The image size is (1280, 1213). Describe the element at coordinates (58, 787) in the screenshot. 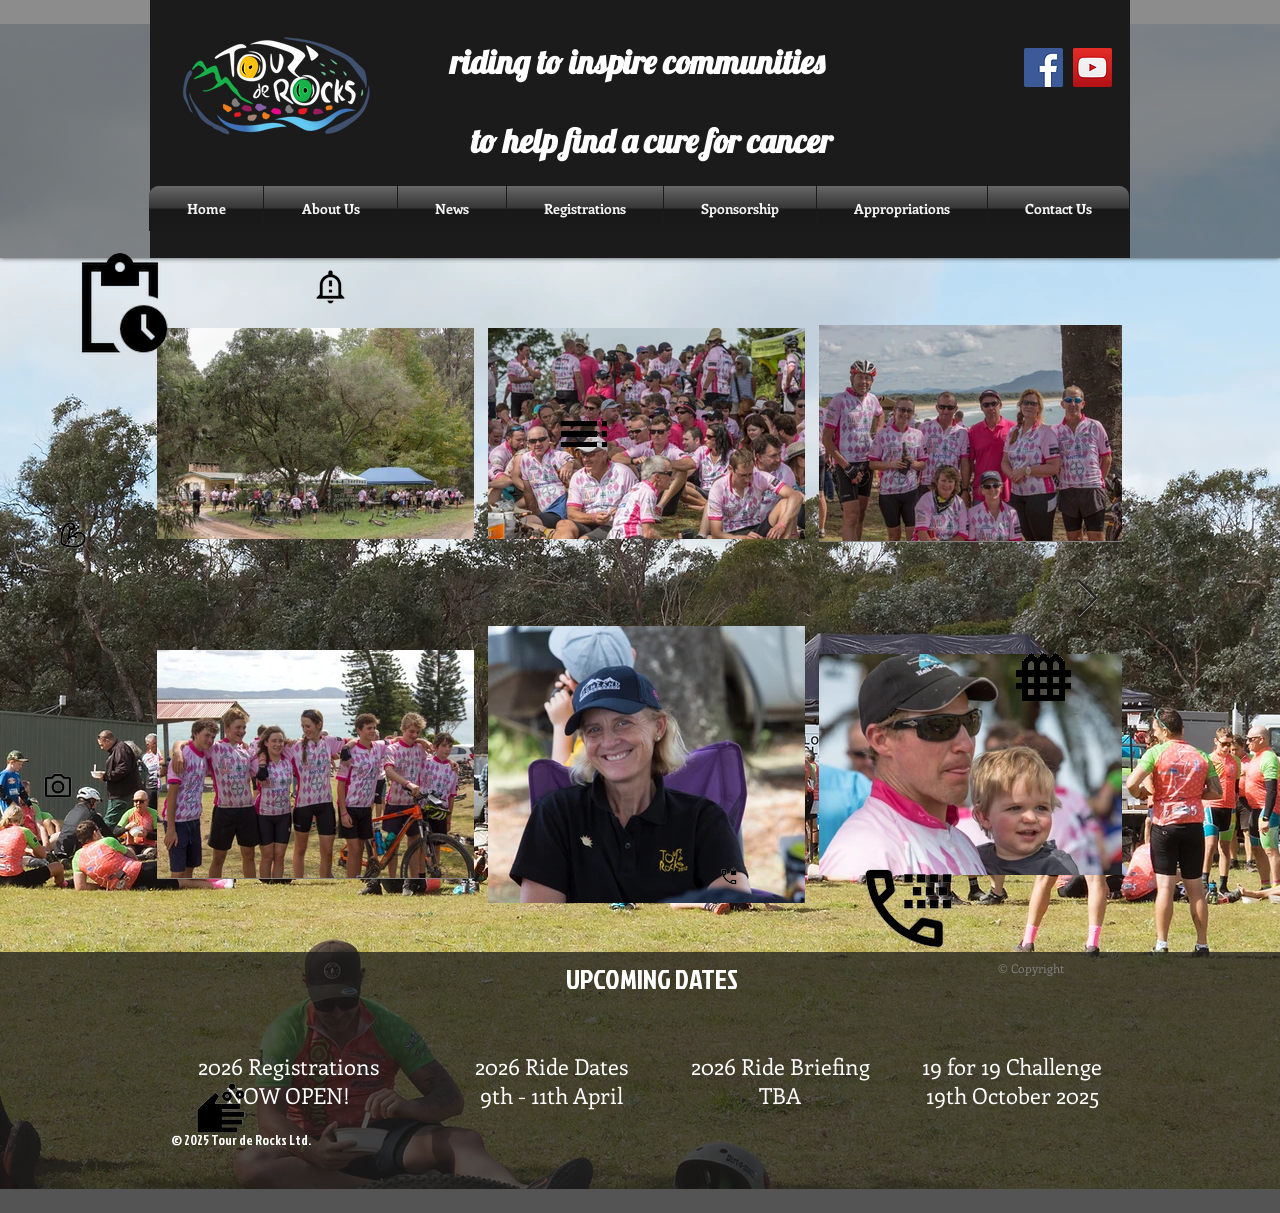

I see `tap to take a photo` at that location.